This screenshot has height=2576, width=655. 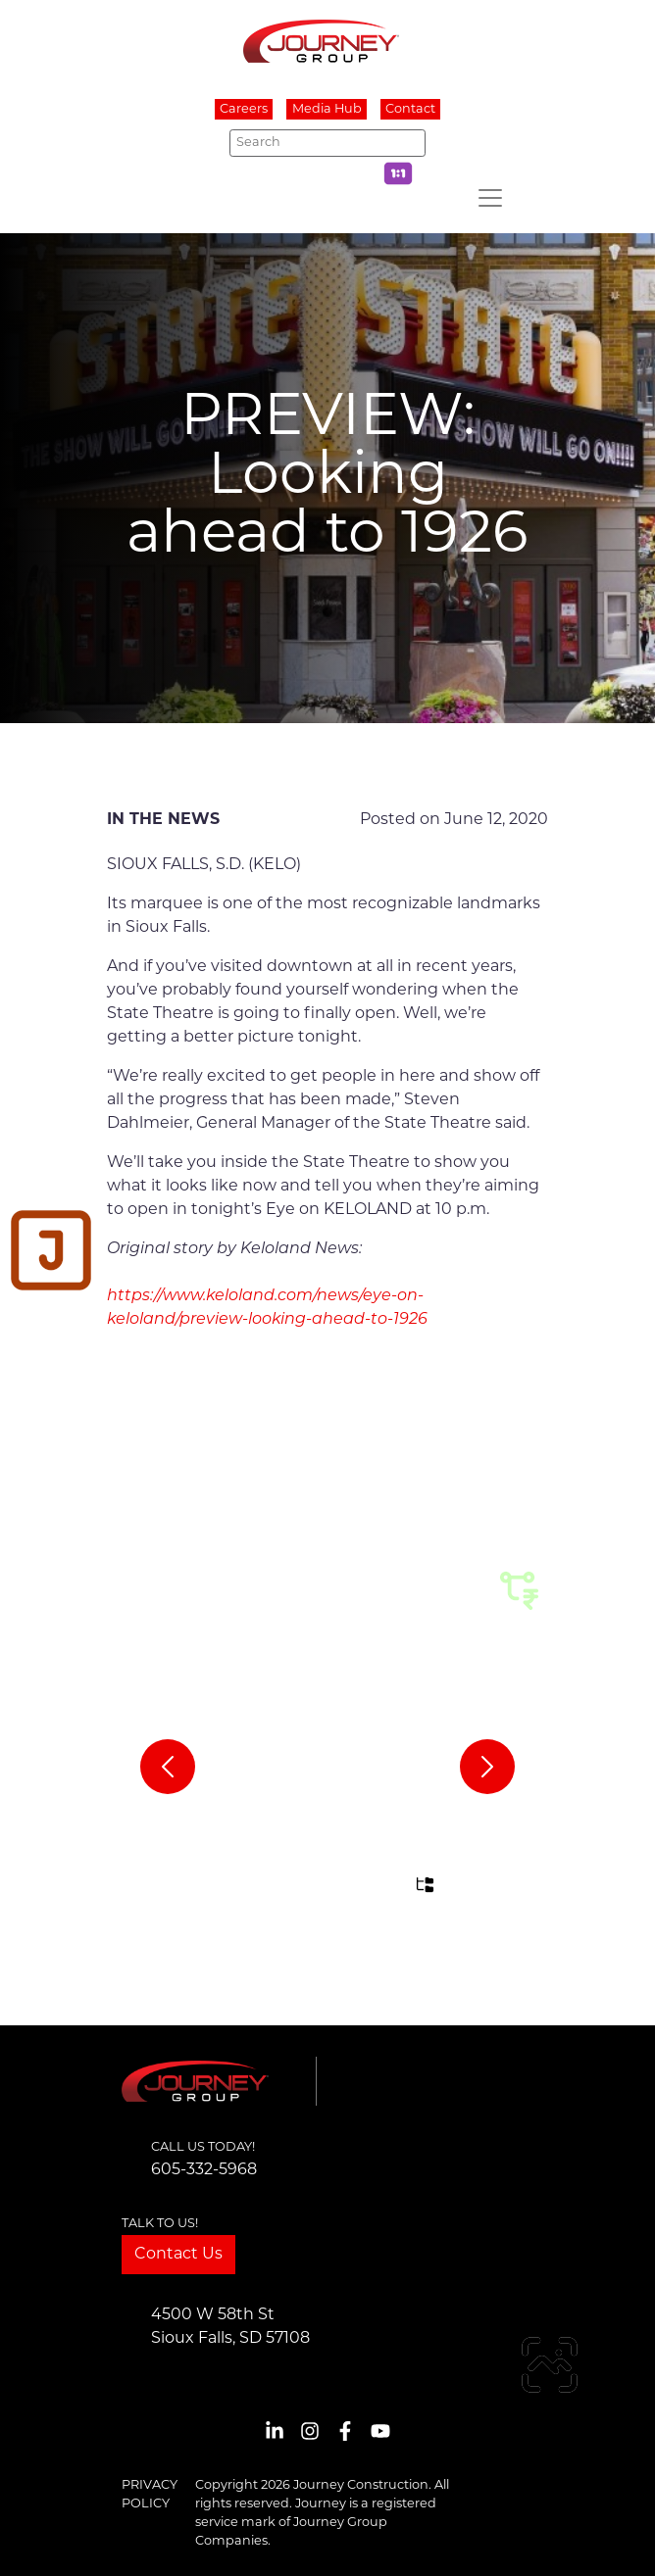 I want to click on browse folder hierarchy, so click(x=425, y=1884).